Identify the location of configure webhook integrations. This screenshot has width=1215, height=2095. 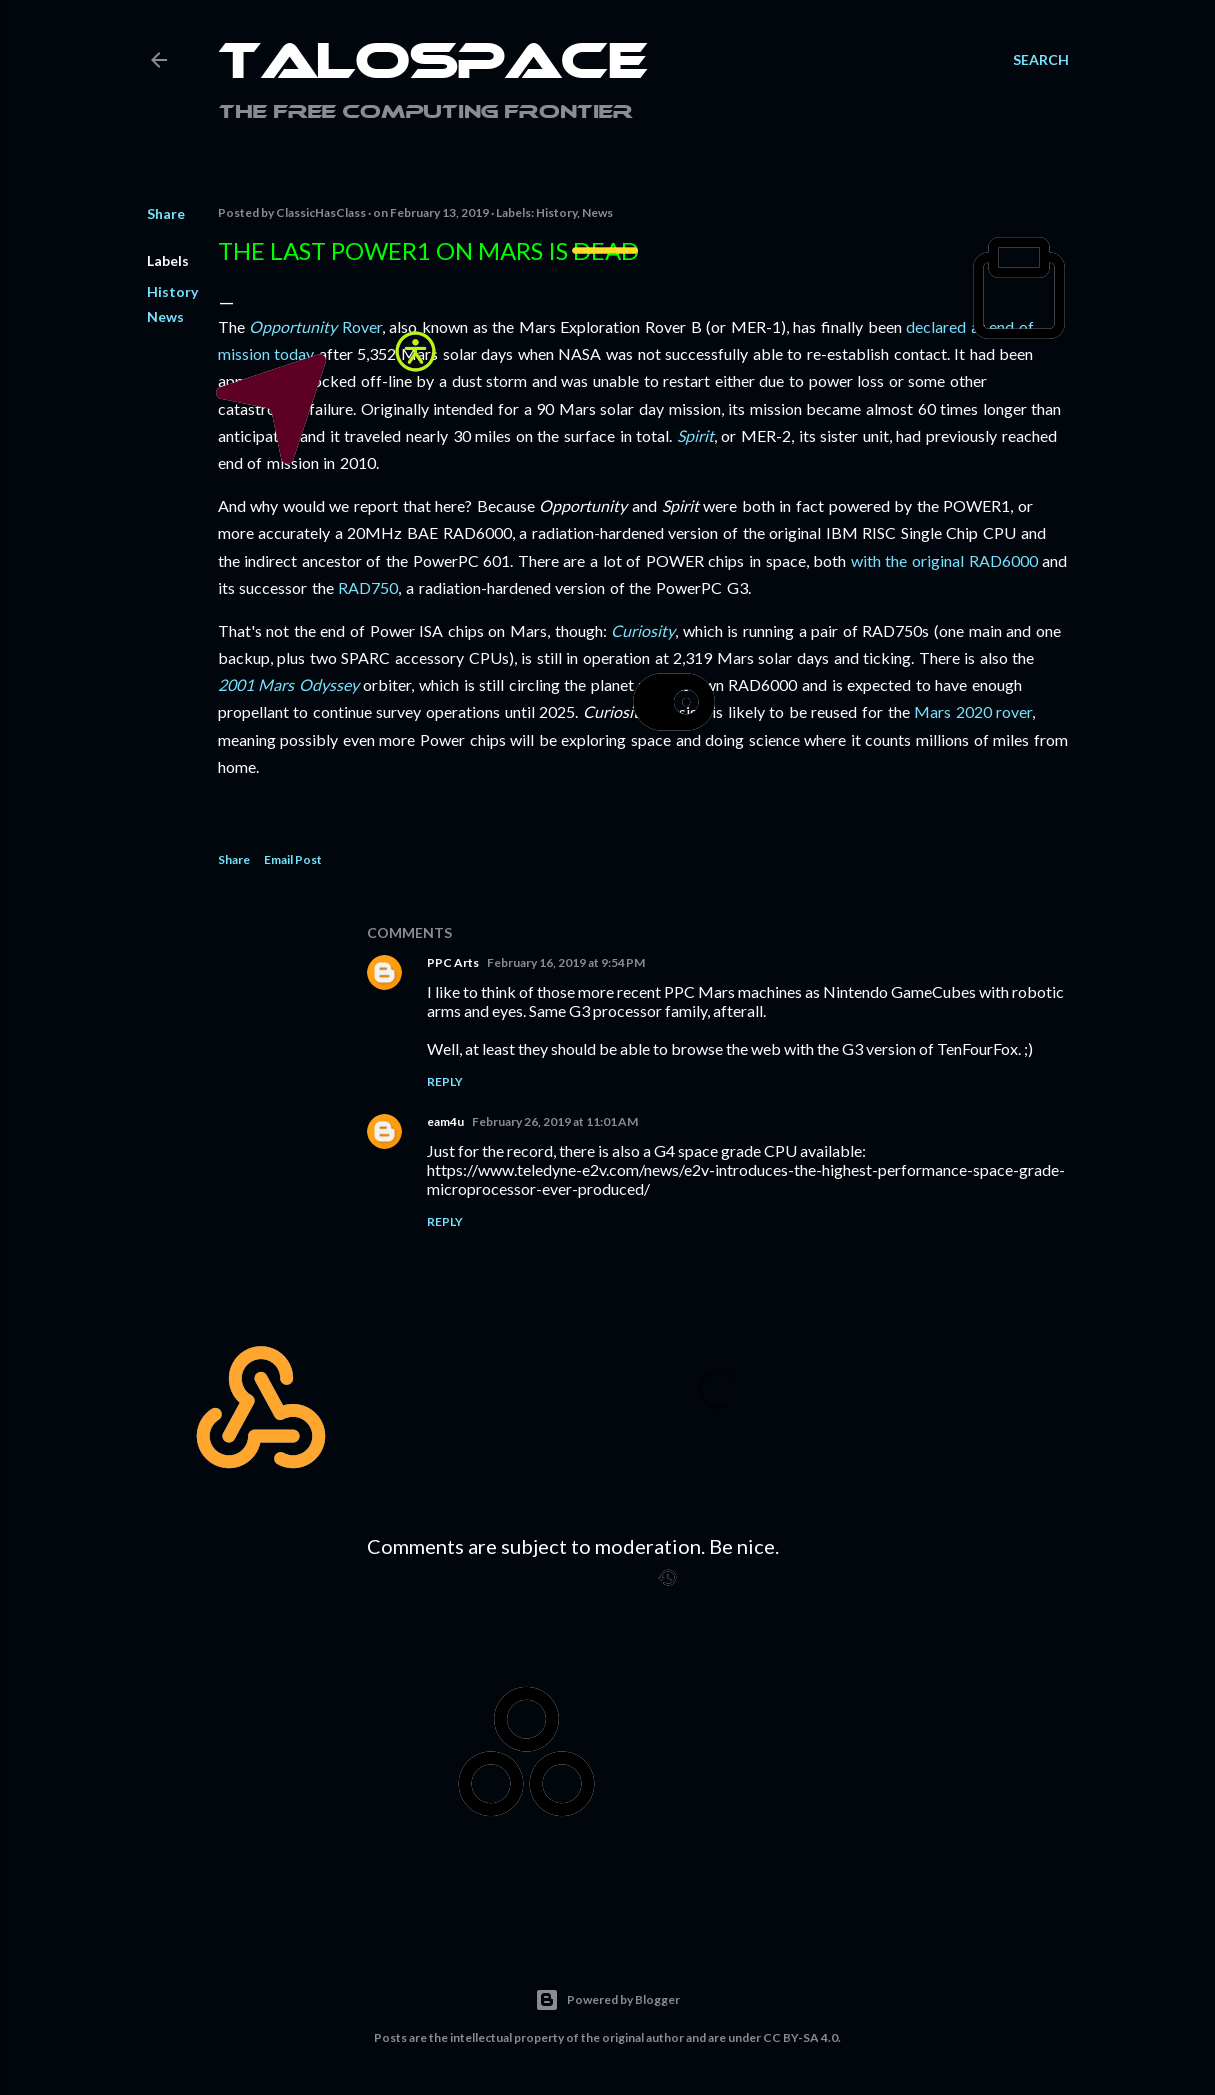
(261, 1404).